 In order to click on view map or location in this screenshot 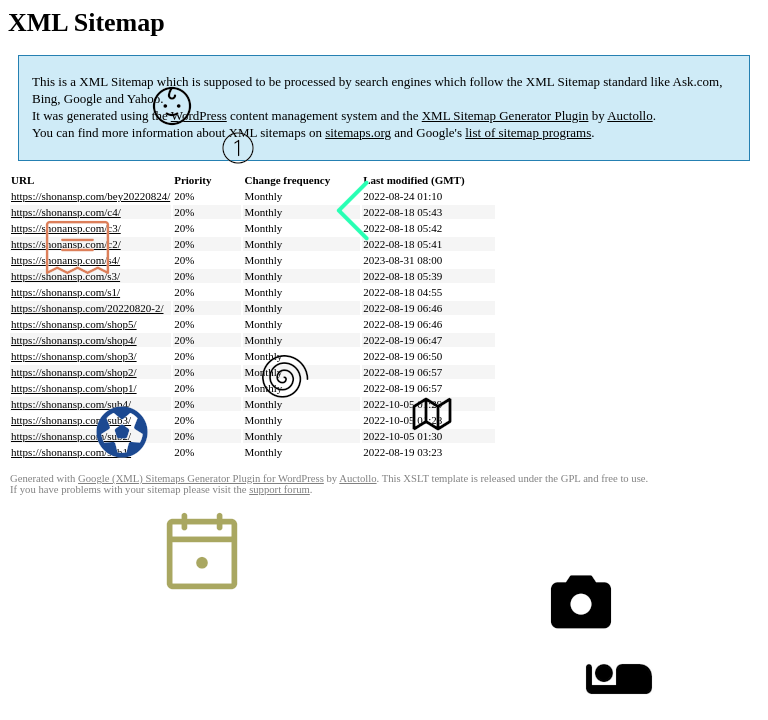, I will do `click(432, 414)`.